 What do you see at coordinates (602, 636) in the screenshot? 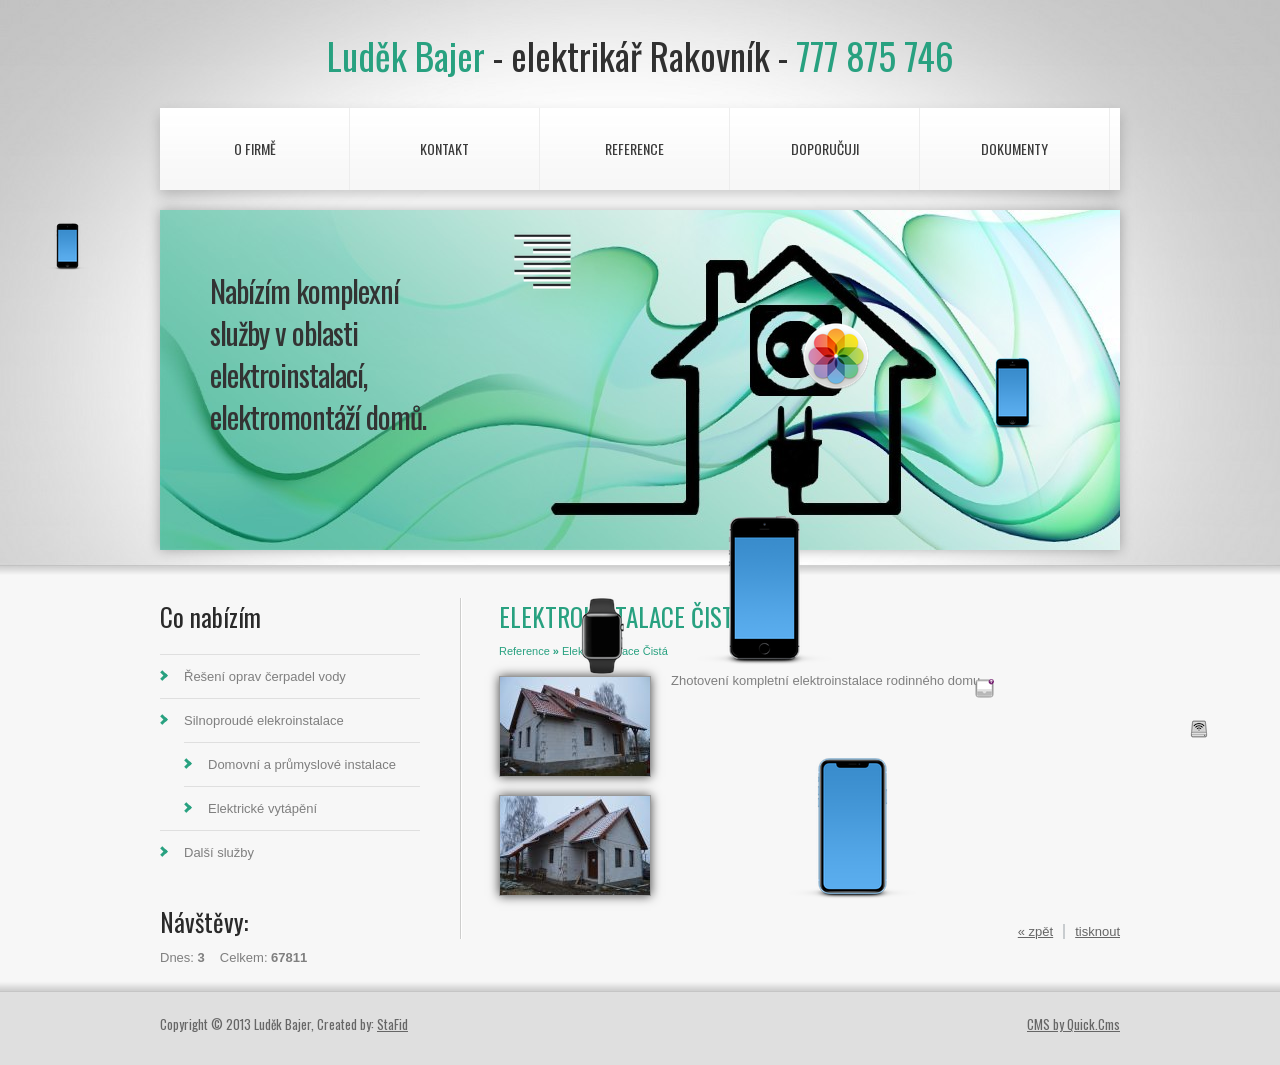
I see `apple watch device icon` at bounding box center [602, 636].